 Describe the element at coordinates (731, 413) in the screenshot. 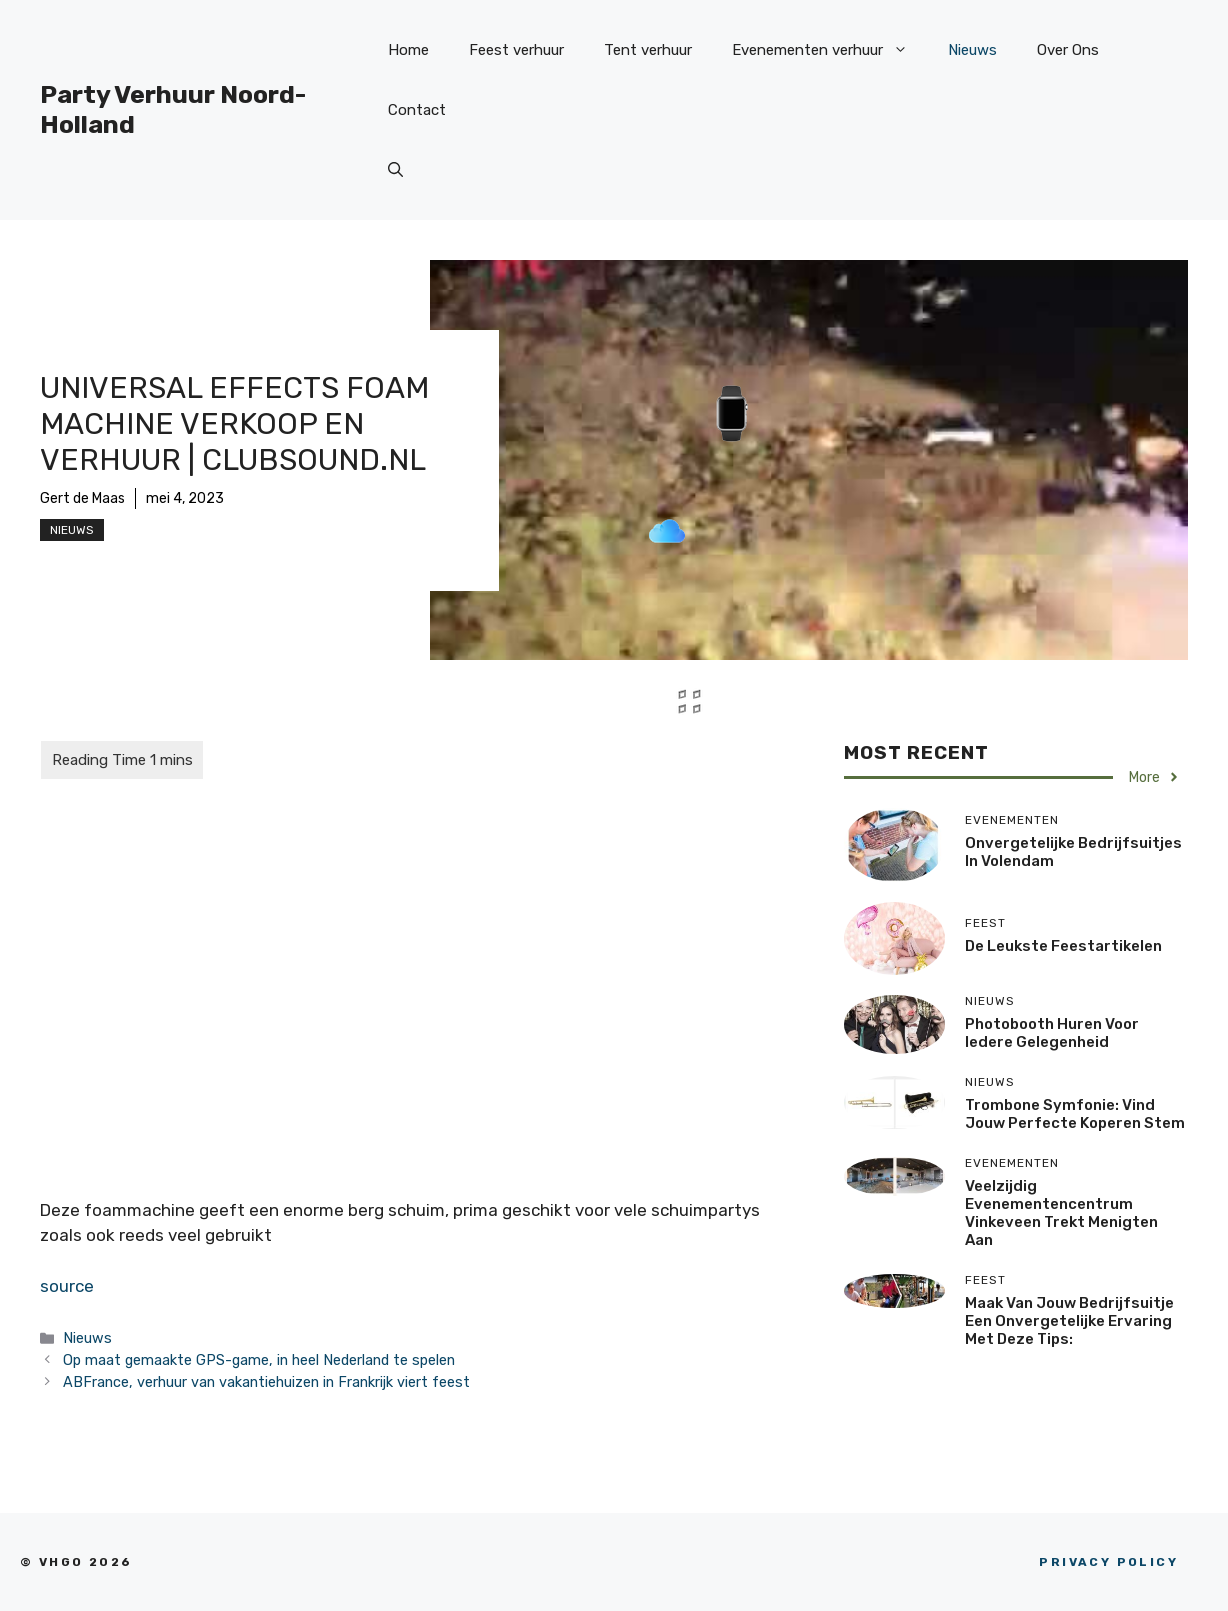

I see `apple watch device icon` at that location.